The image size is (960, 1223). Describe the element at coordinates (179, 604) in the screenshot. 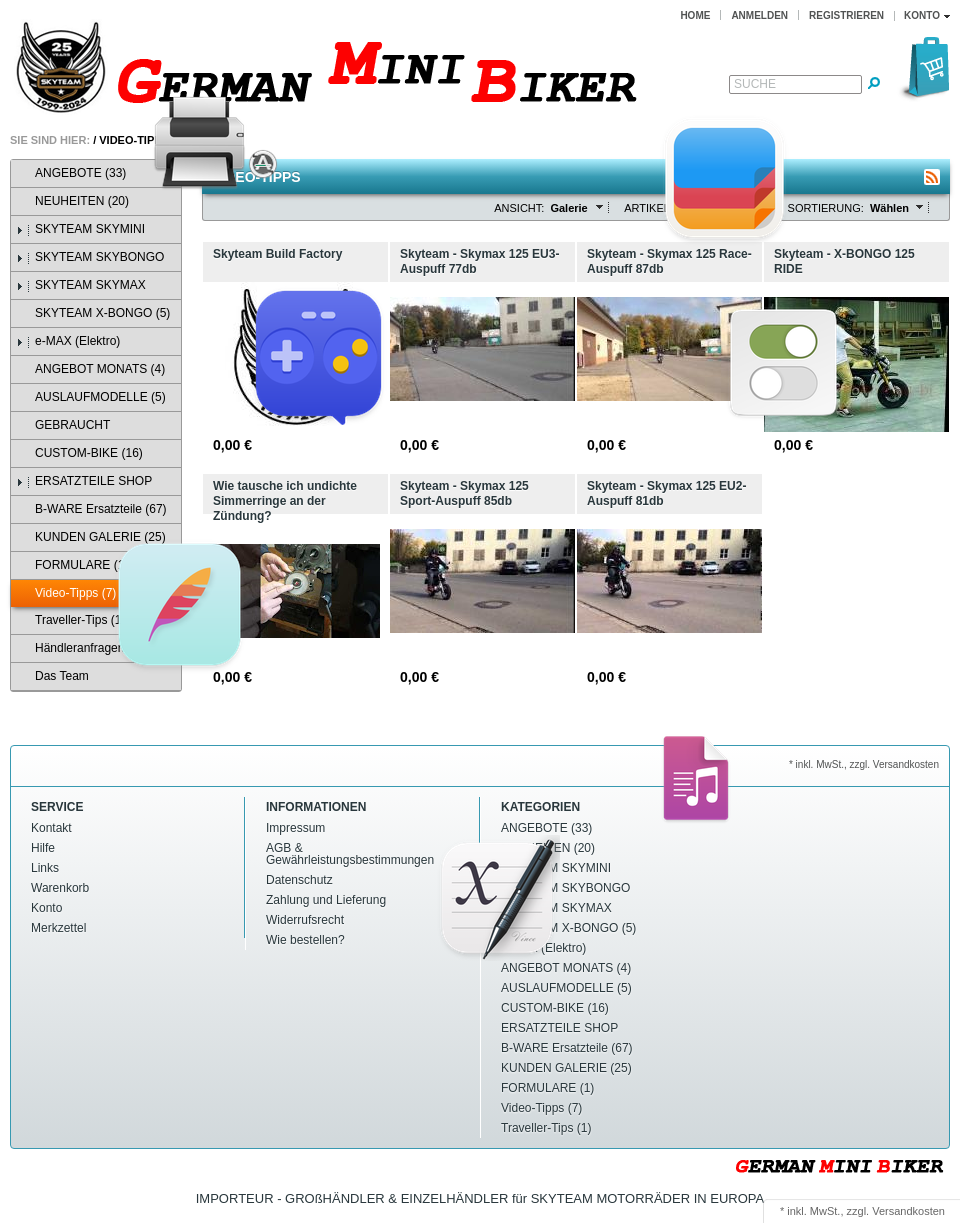

I see `launch apache jmeter application` at that location.